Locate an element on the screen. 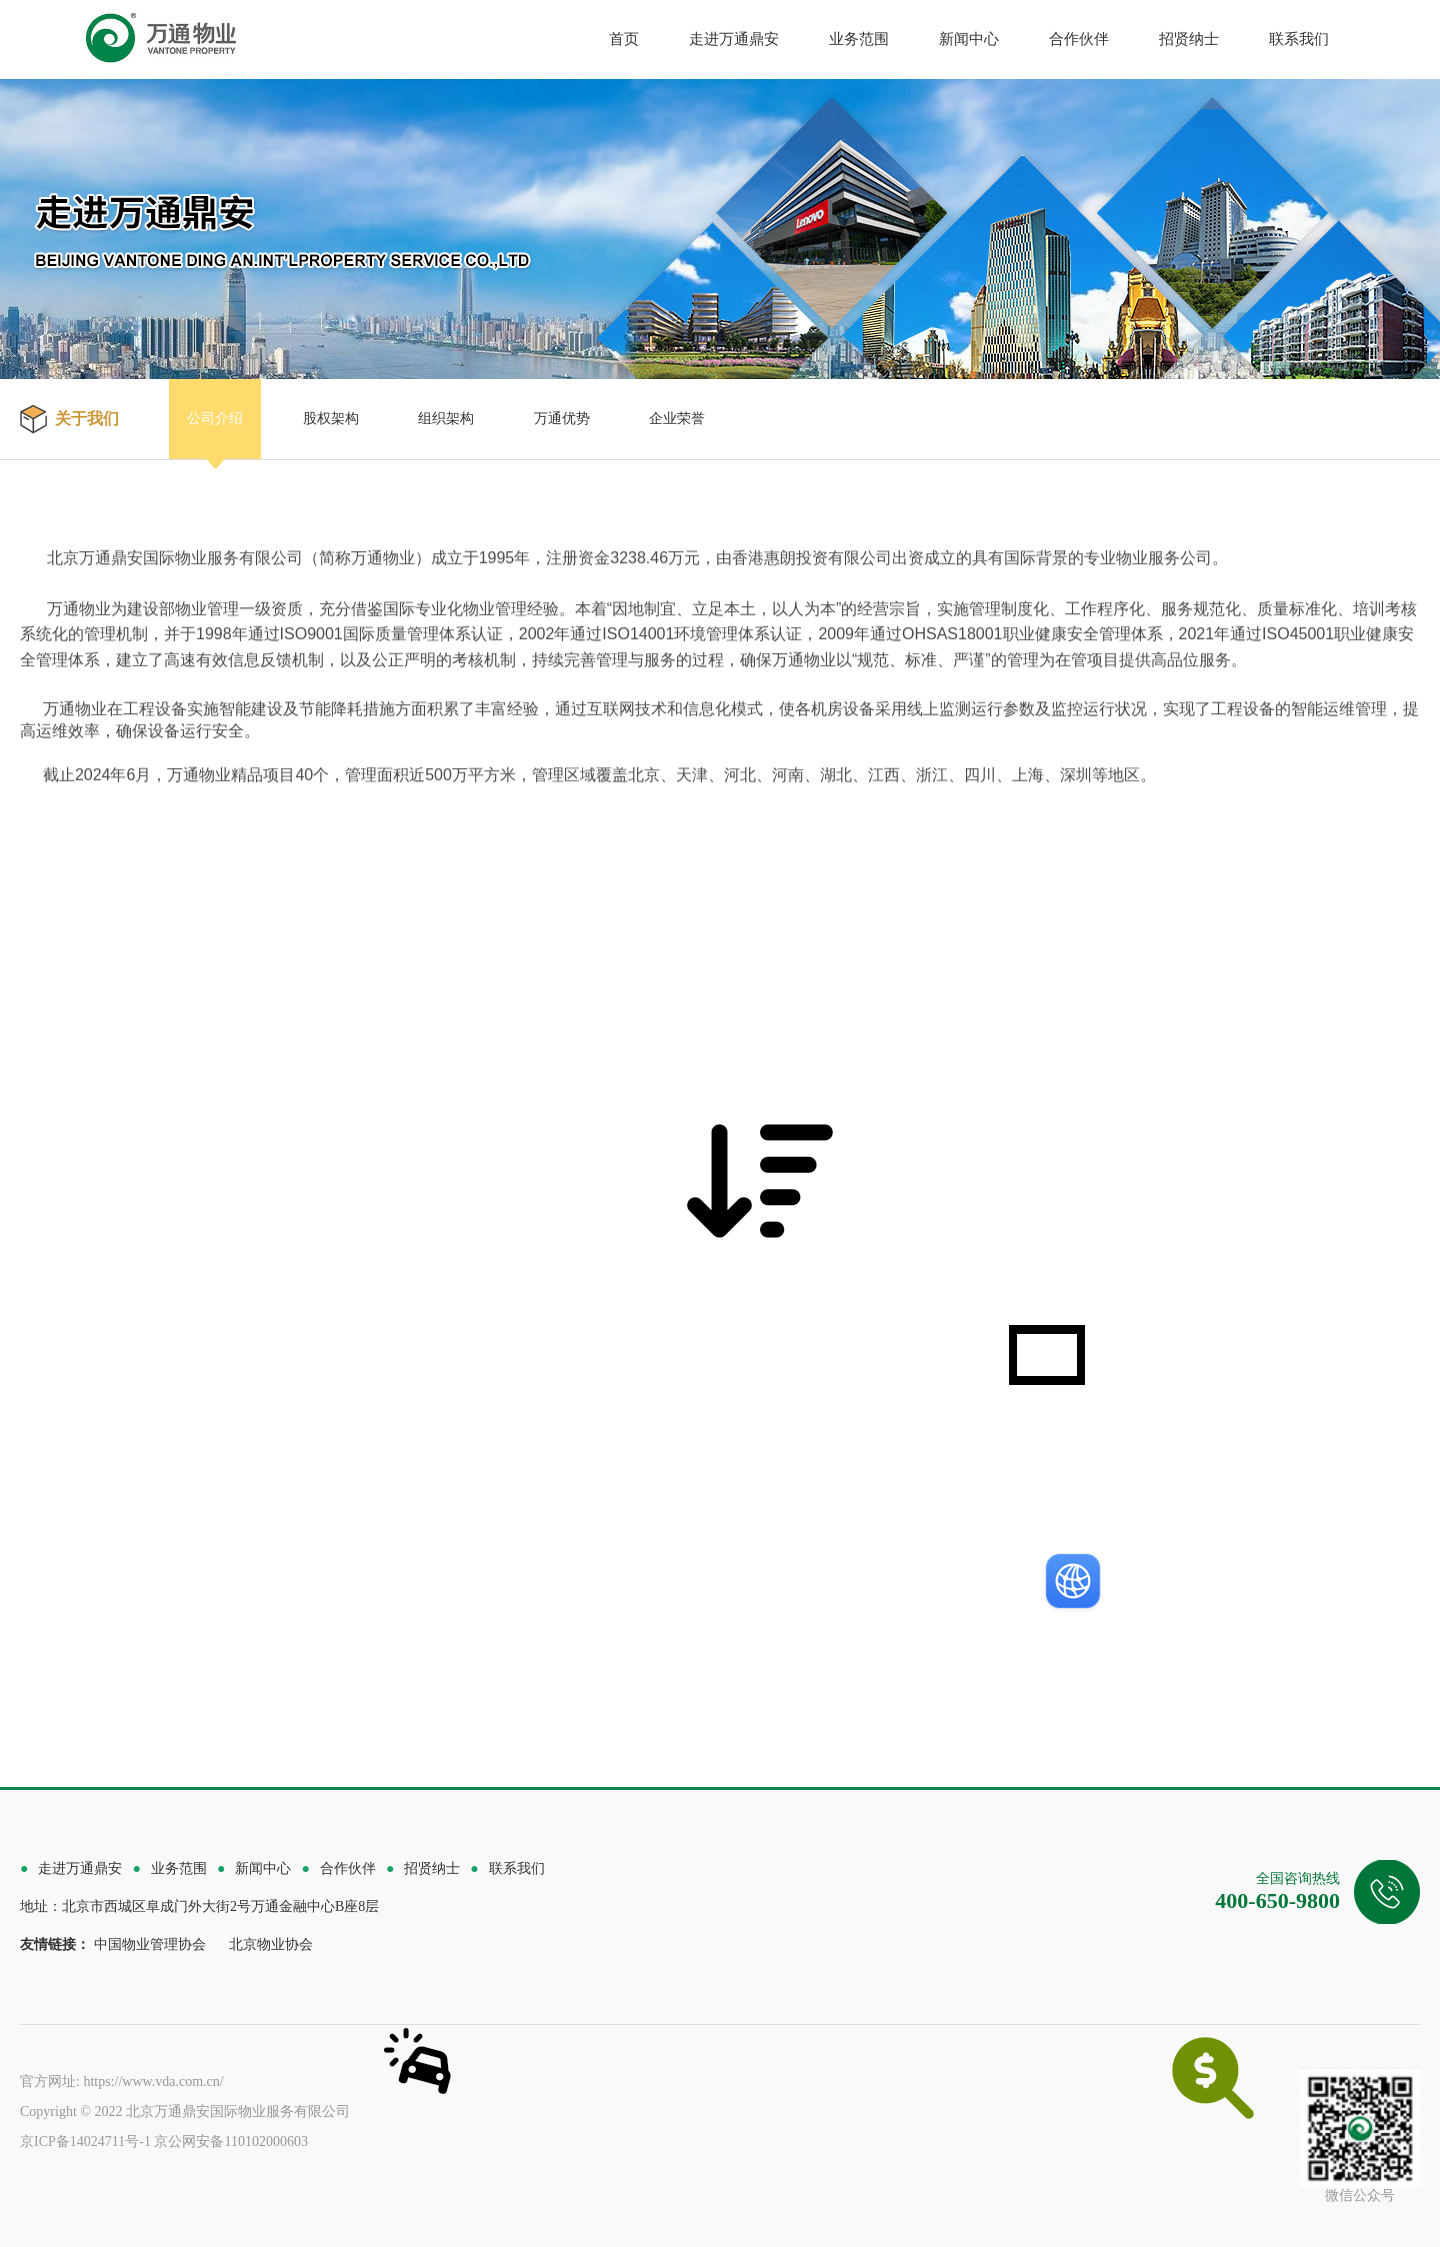  search for prices or financial information is located at coordinates (1213, 2078).